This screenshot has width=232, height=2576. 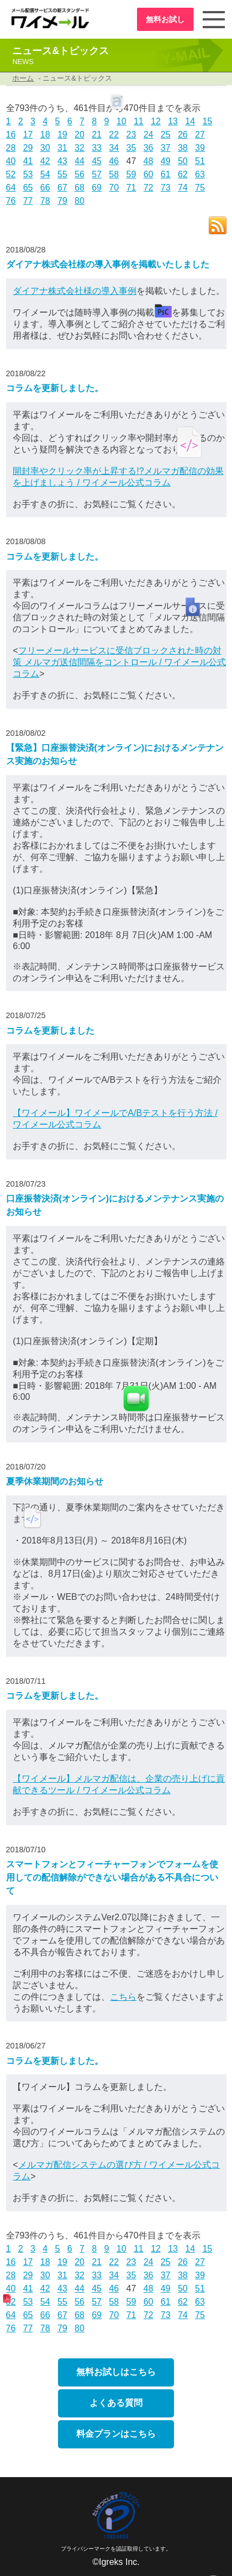 I want to click on open folder containing adobe photoshop classic files, so click(x=163, y=311).